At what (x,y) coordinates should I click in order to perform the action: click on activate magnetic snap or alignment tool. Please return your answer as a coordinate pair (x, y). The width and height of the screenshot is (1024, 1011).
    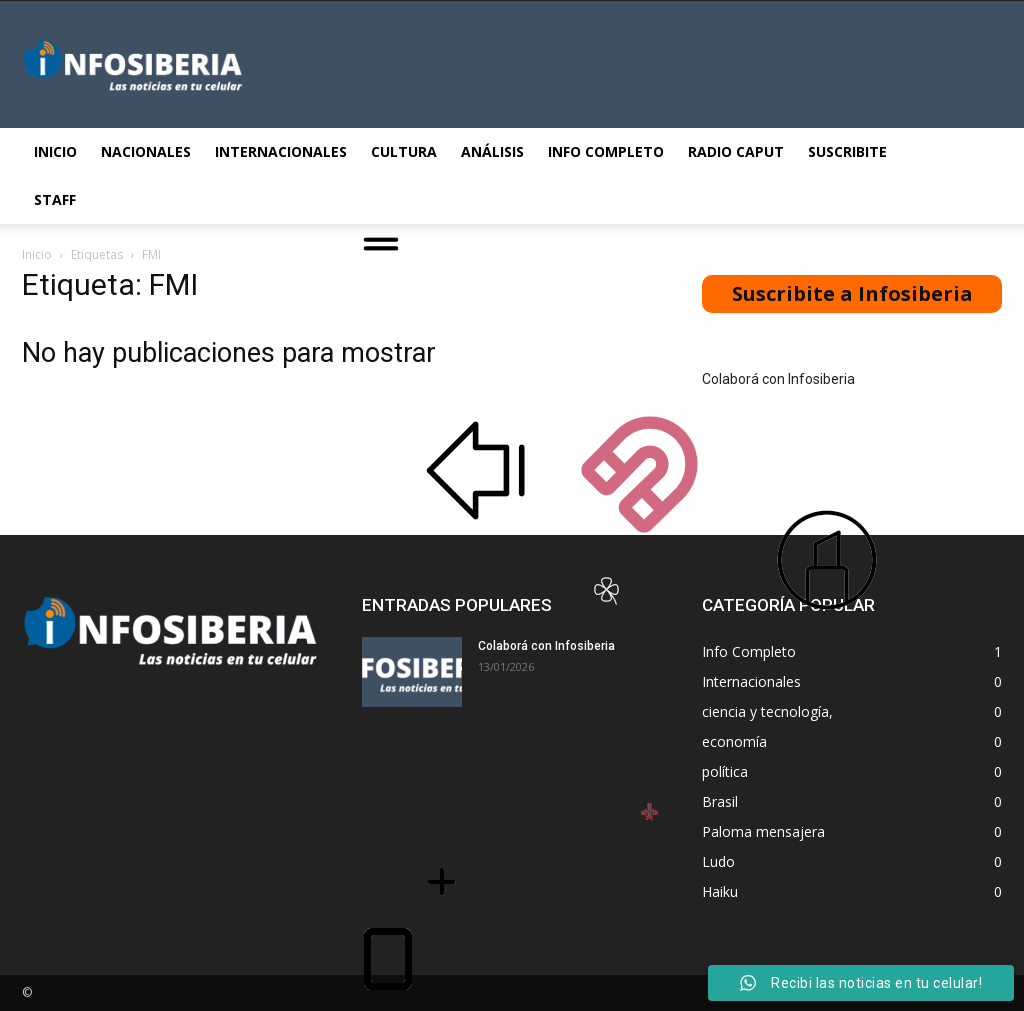
    Looking at the image, I should click on (641, 472).